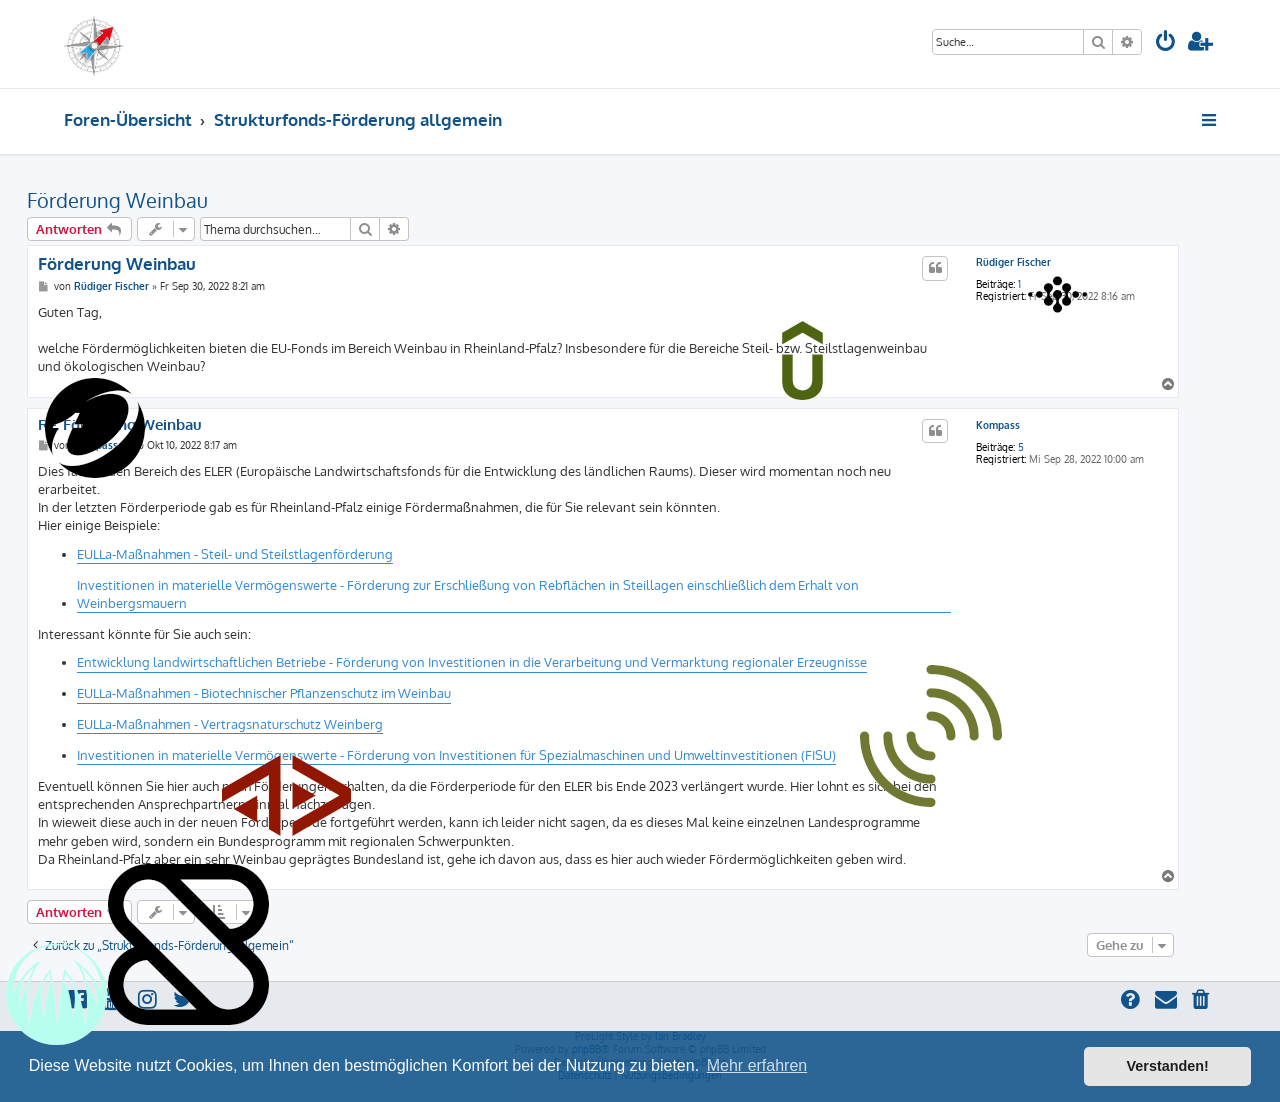 The image size is (1280, 1102). I want to click on activitypub protocol logo, so click(286, 795).